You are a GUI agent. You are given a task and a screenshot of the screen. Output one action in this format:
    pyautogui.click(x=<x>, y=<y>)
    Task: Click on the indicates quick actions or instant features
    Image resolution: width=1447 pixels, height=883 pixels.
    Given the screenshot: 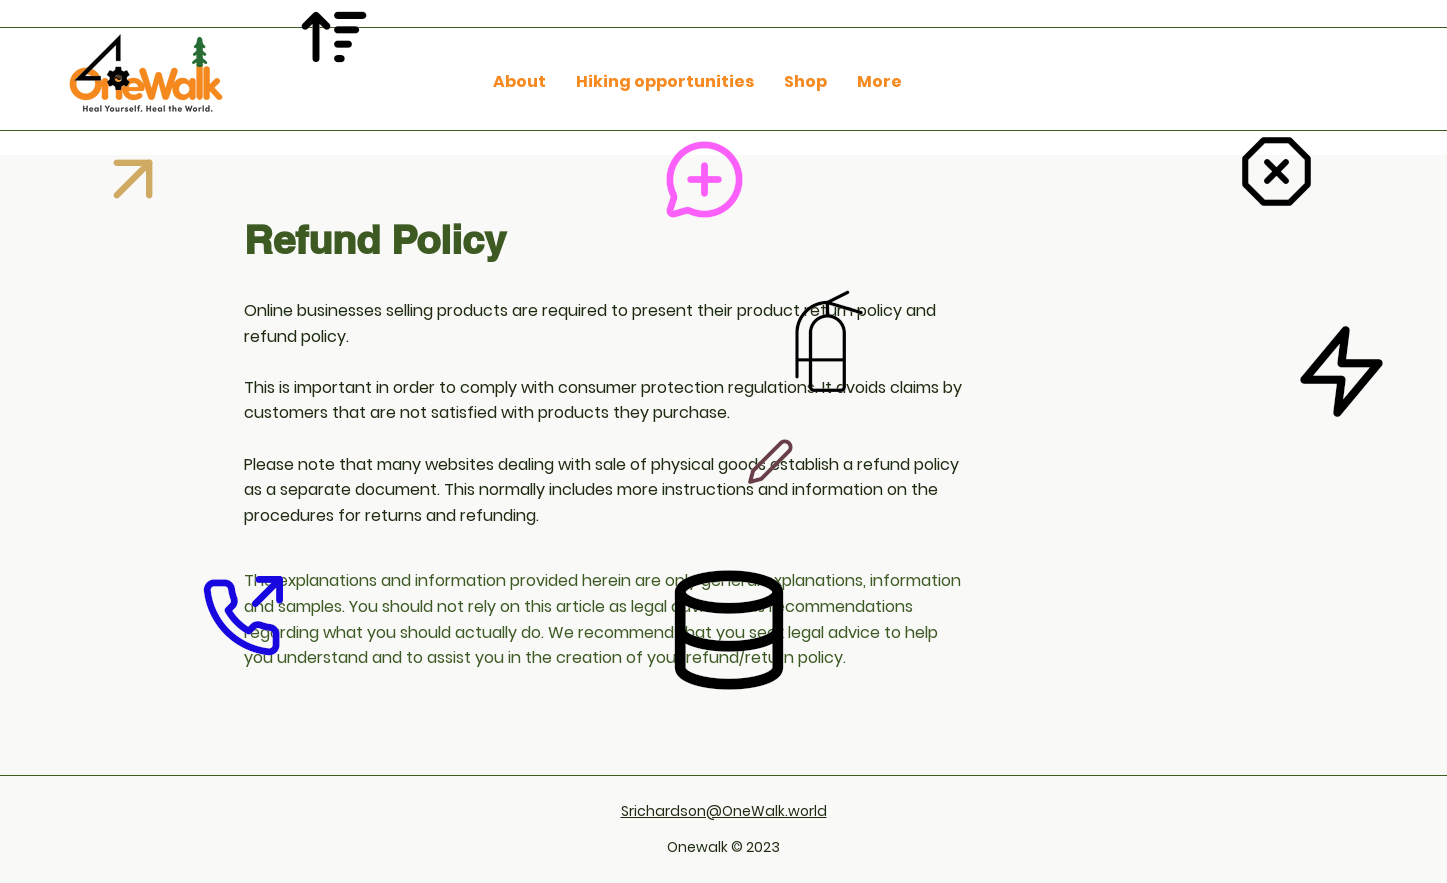 What is the action you would take?
    pyautogui.click(x=1341, y=371)
    